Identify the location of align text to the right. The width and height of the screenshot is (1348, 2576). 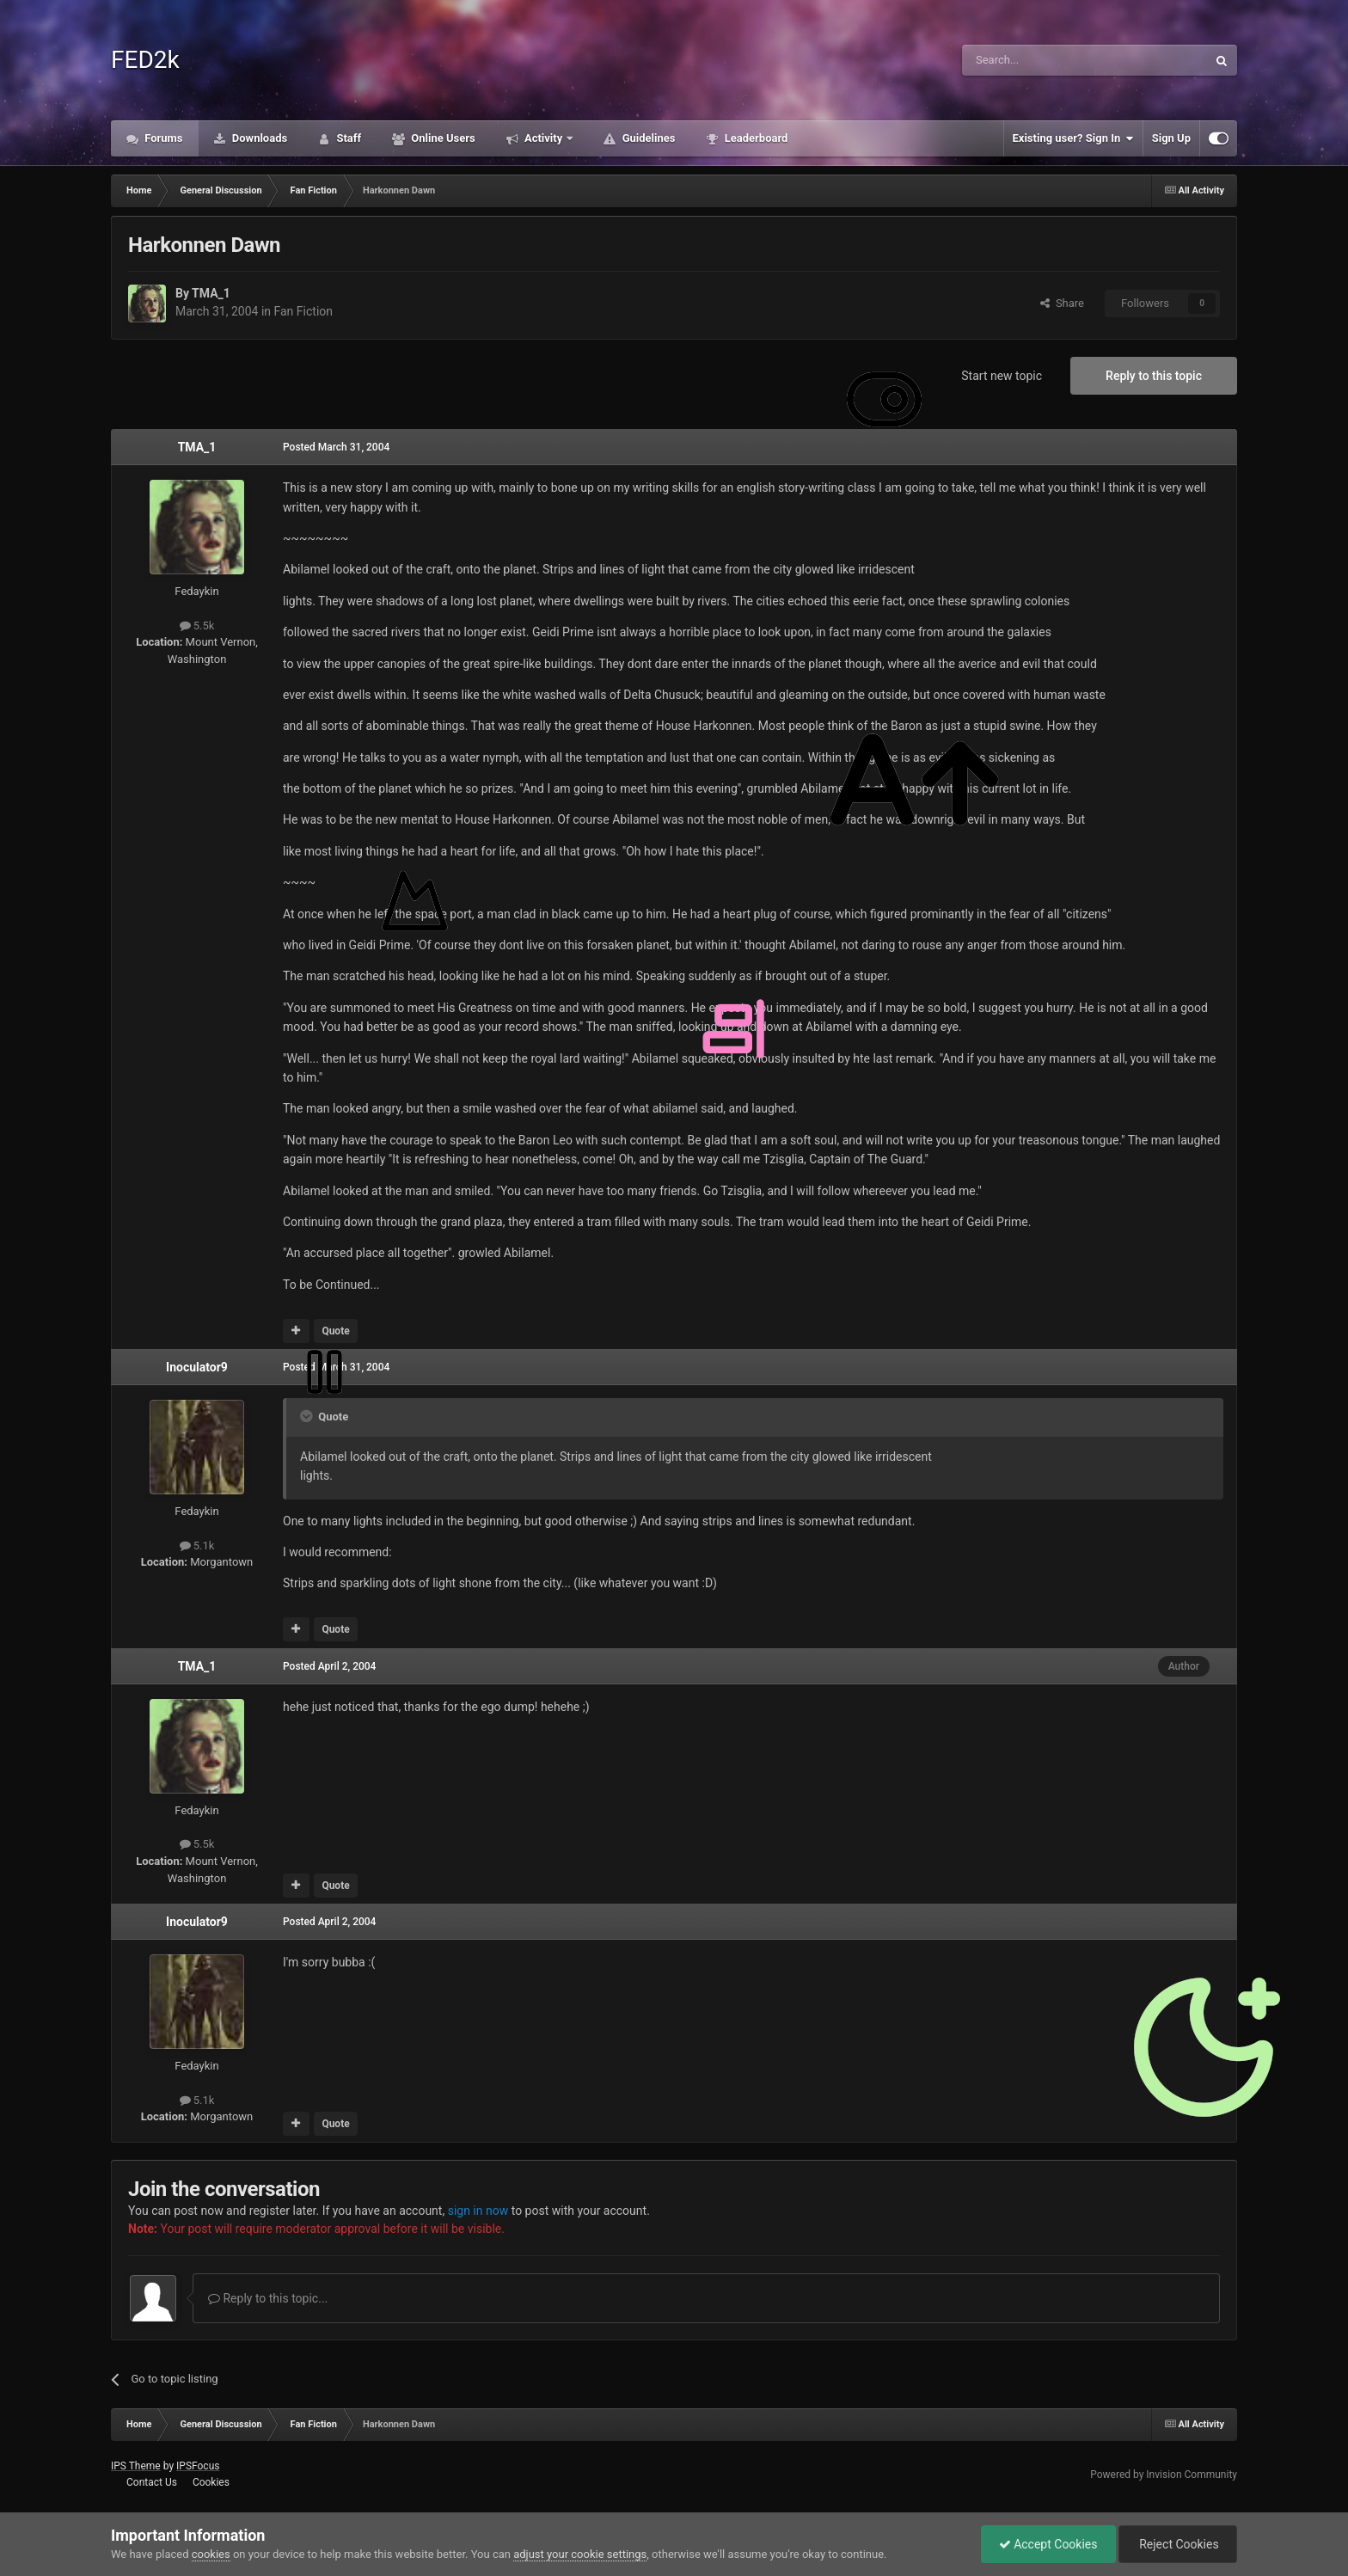
(734, 1028).